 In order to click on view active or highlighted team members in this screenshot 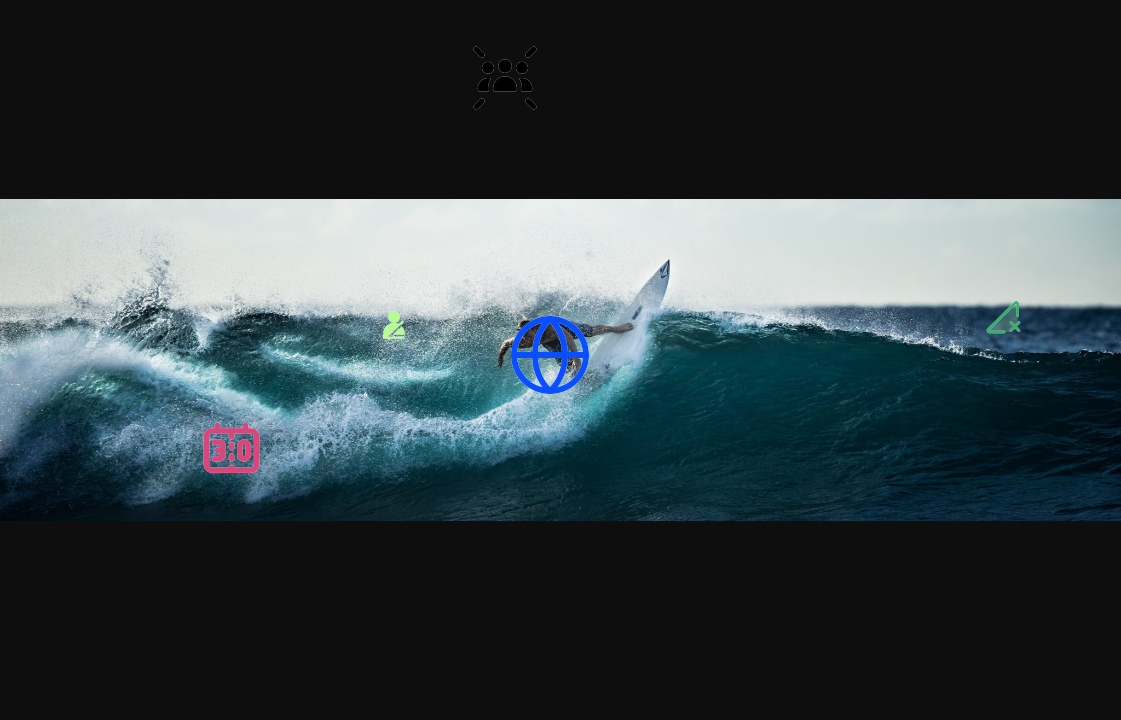, I will do `click(505, 78)`.